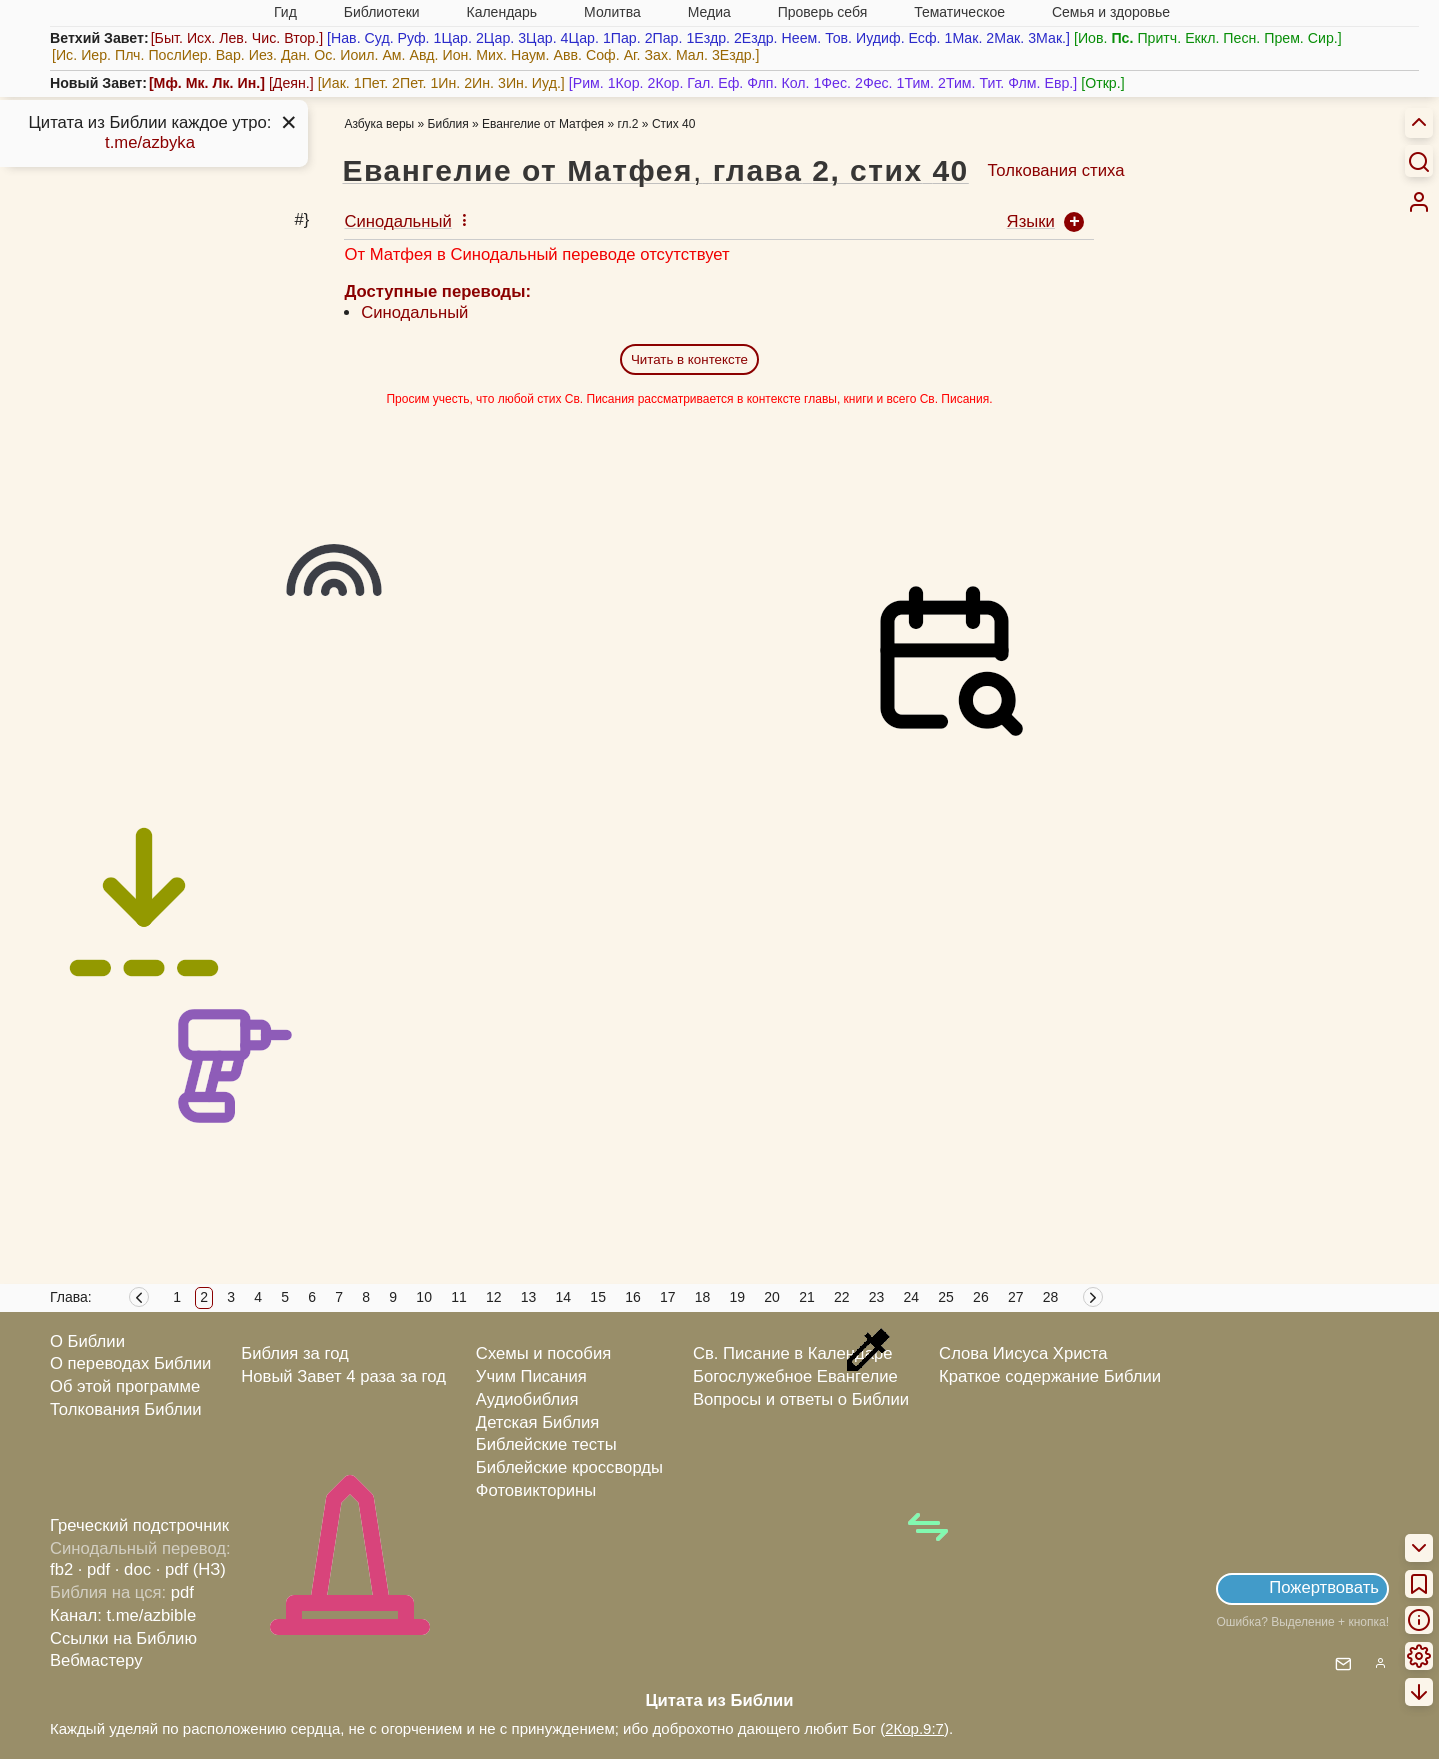 The height and width of the screenshot is (1759, 1439). Describe the element at coordinates (928, 1527) in the screenshot. I see `swap or exchange items` at that location.